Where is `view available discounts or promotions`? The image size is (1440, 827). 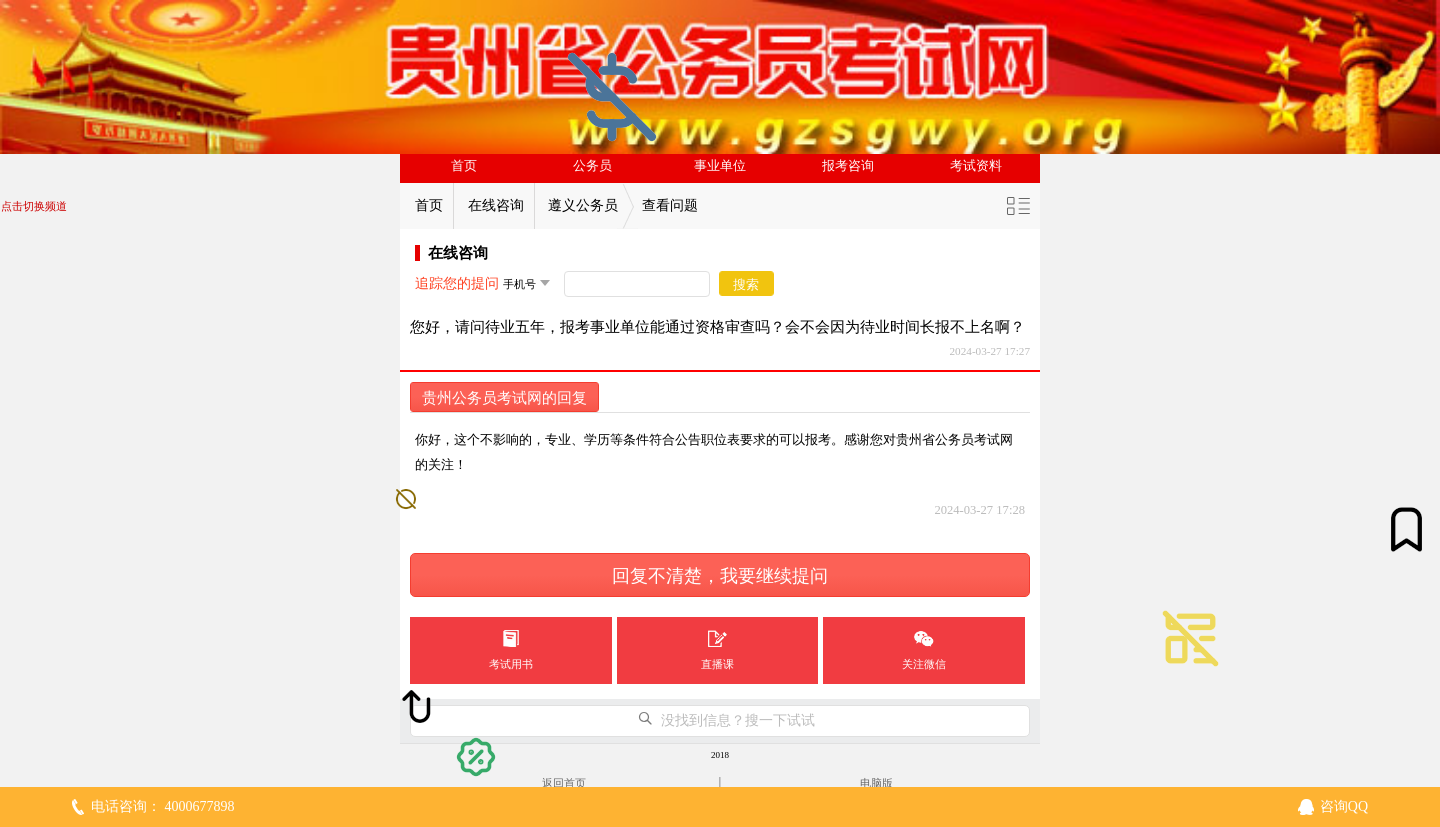 view available discounts or promotions is located at coordinates (476, 757).